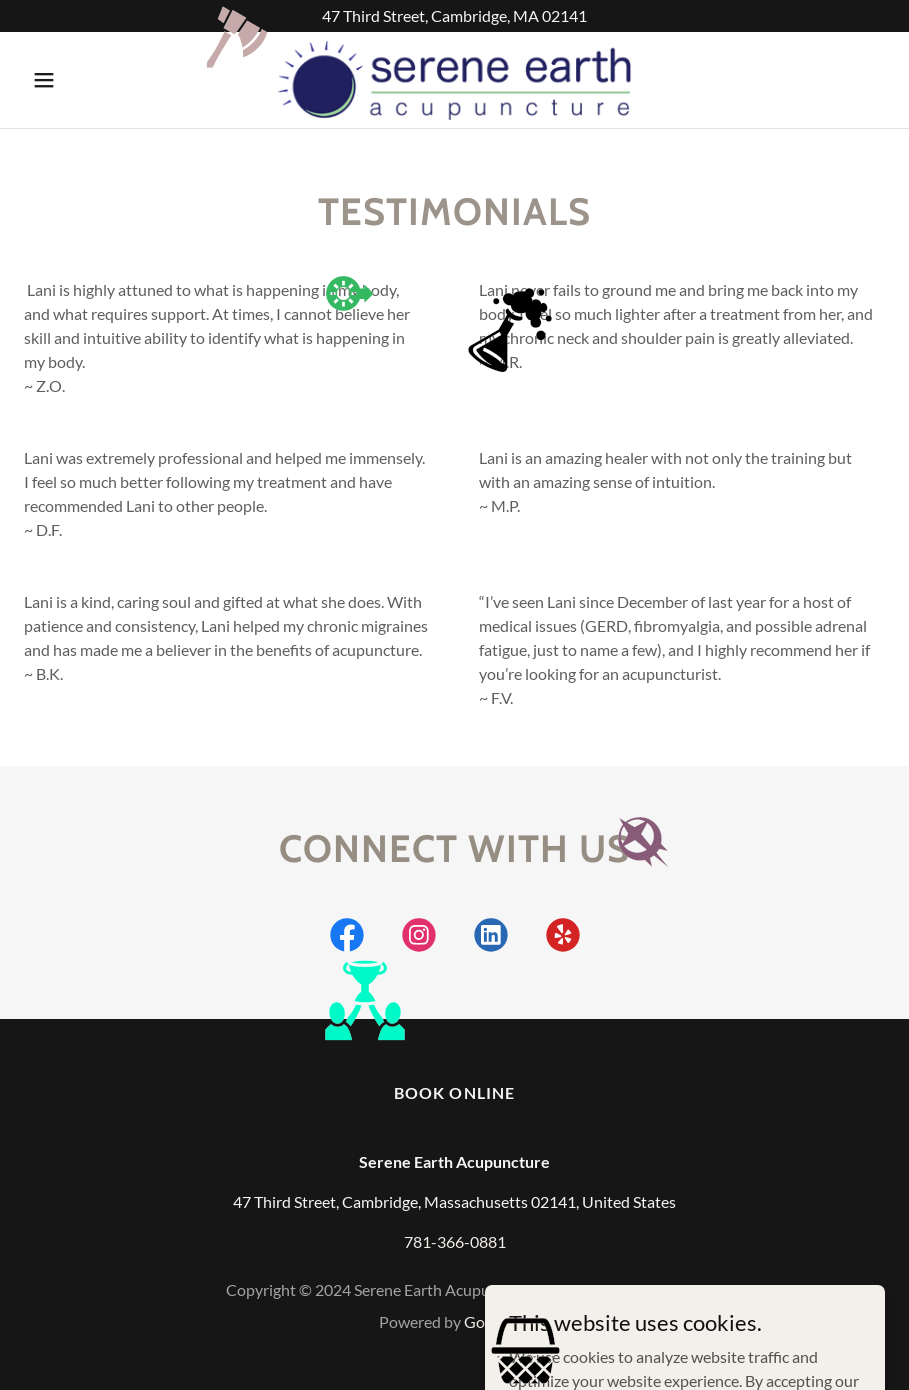 This screenshot has height=1390, width=909. Describe the element at coordinates (365, 999) in the screenshot. I see `view champions or tournament winners` at that location.